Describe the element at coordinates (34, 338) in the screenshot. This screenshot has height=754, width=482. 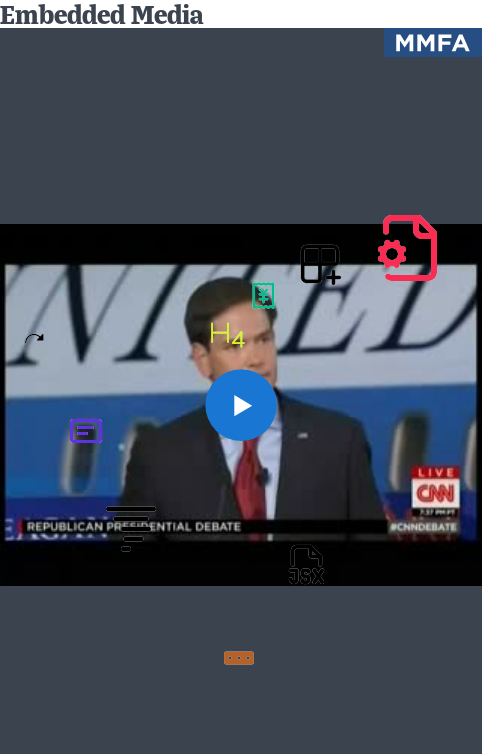
I see `redo last action` at that location.